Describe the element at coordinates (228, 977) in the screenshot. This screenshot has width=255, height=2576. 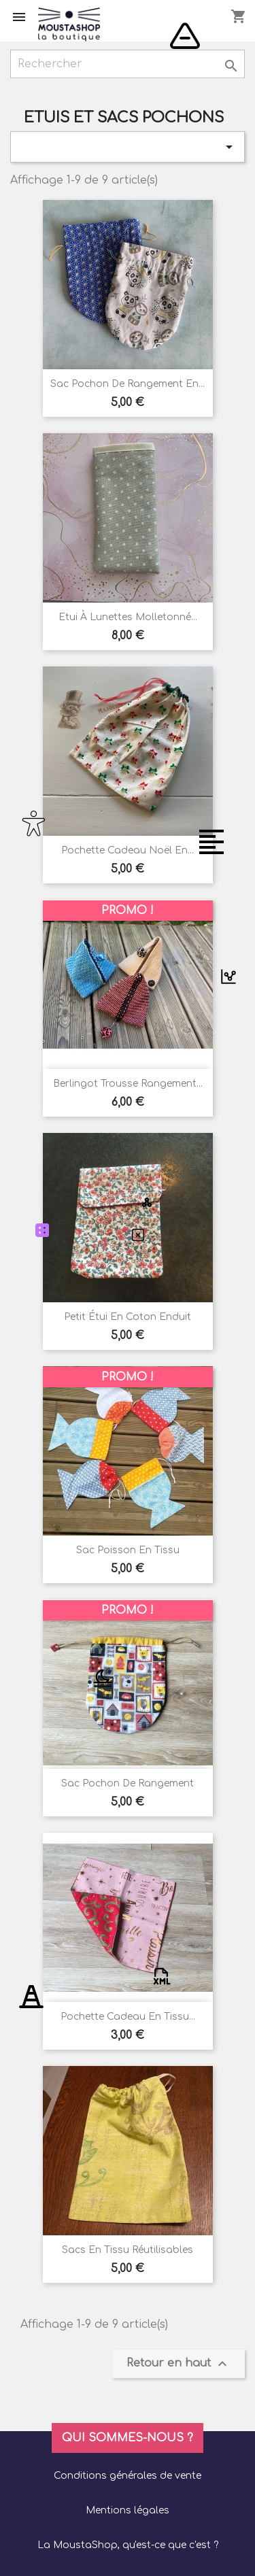
I see `view scatter plot or data visualization` at that location.